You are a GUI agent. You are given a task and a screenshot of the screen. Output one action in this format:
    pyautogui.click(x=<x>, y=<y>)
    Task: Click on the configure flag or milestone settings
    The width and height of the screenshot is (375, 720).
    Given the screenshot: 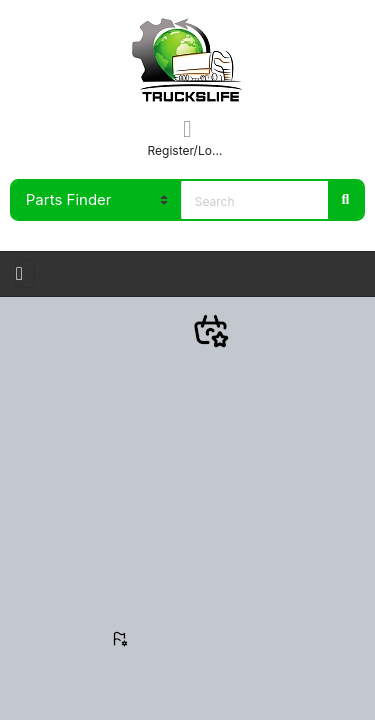 What is the action you would take?
    pyautogui.click(x=119, y=638)
    